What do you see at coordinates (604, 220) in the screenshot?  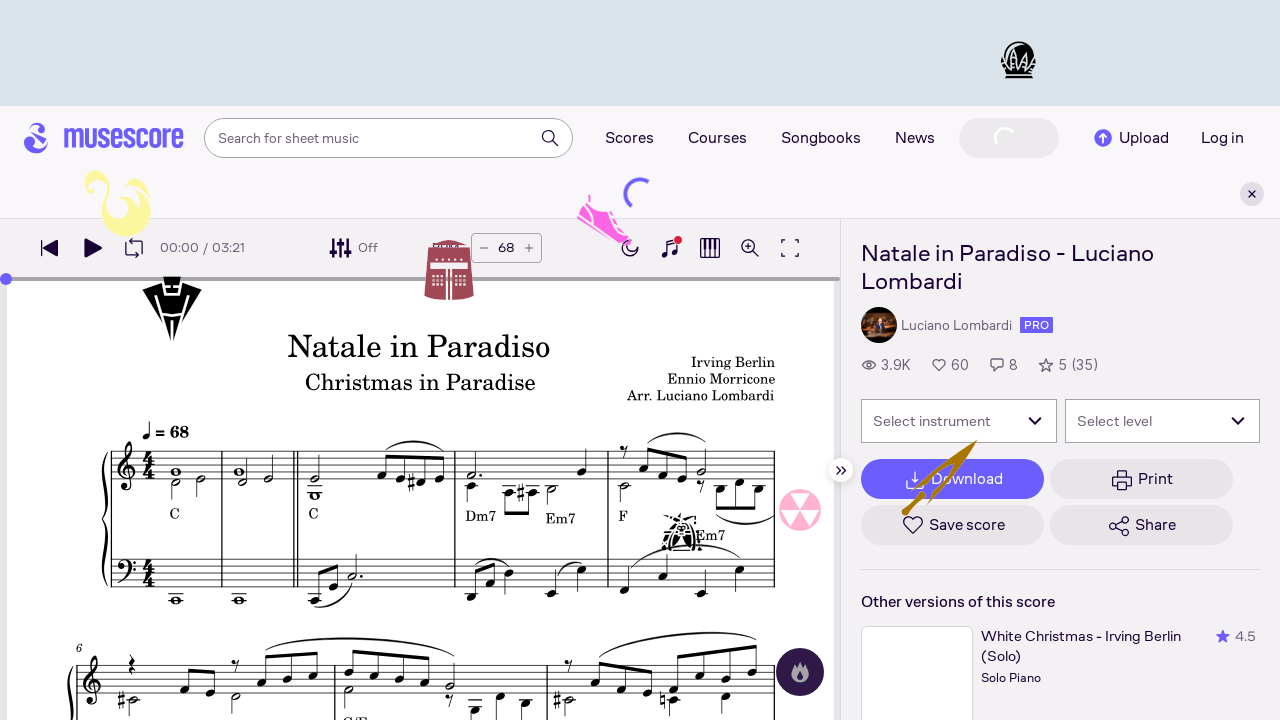 I see `access running or fitness tracking features` at bounding box center [604, 220].